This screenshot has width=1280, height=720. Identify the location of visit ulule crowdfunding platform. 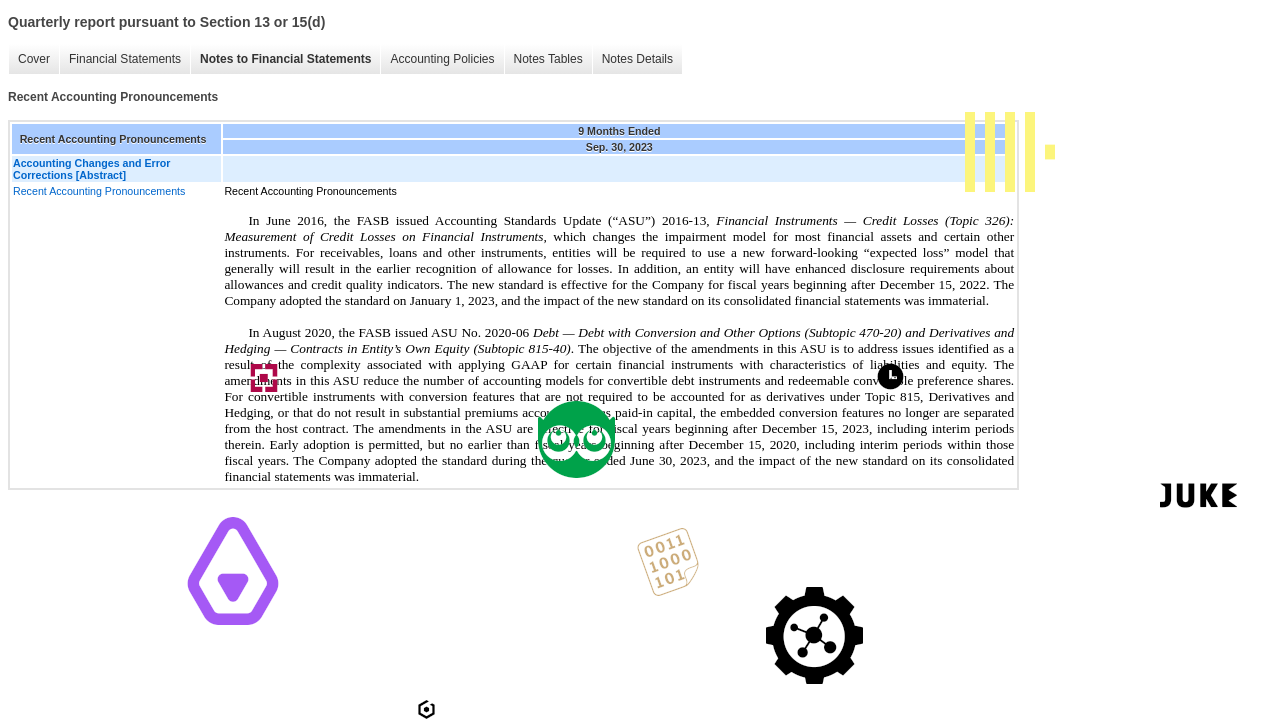
(576, 439).